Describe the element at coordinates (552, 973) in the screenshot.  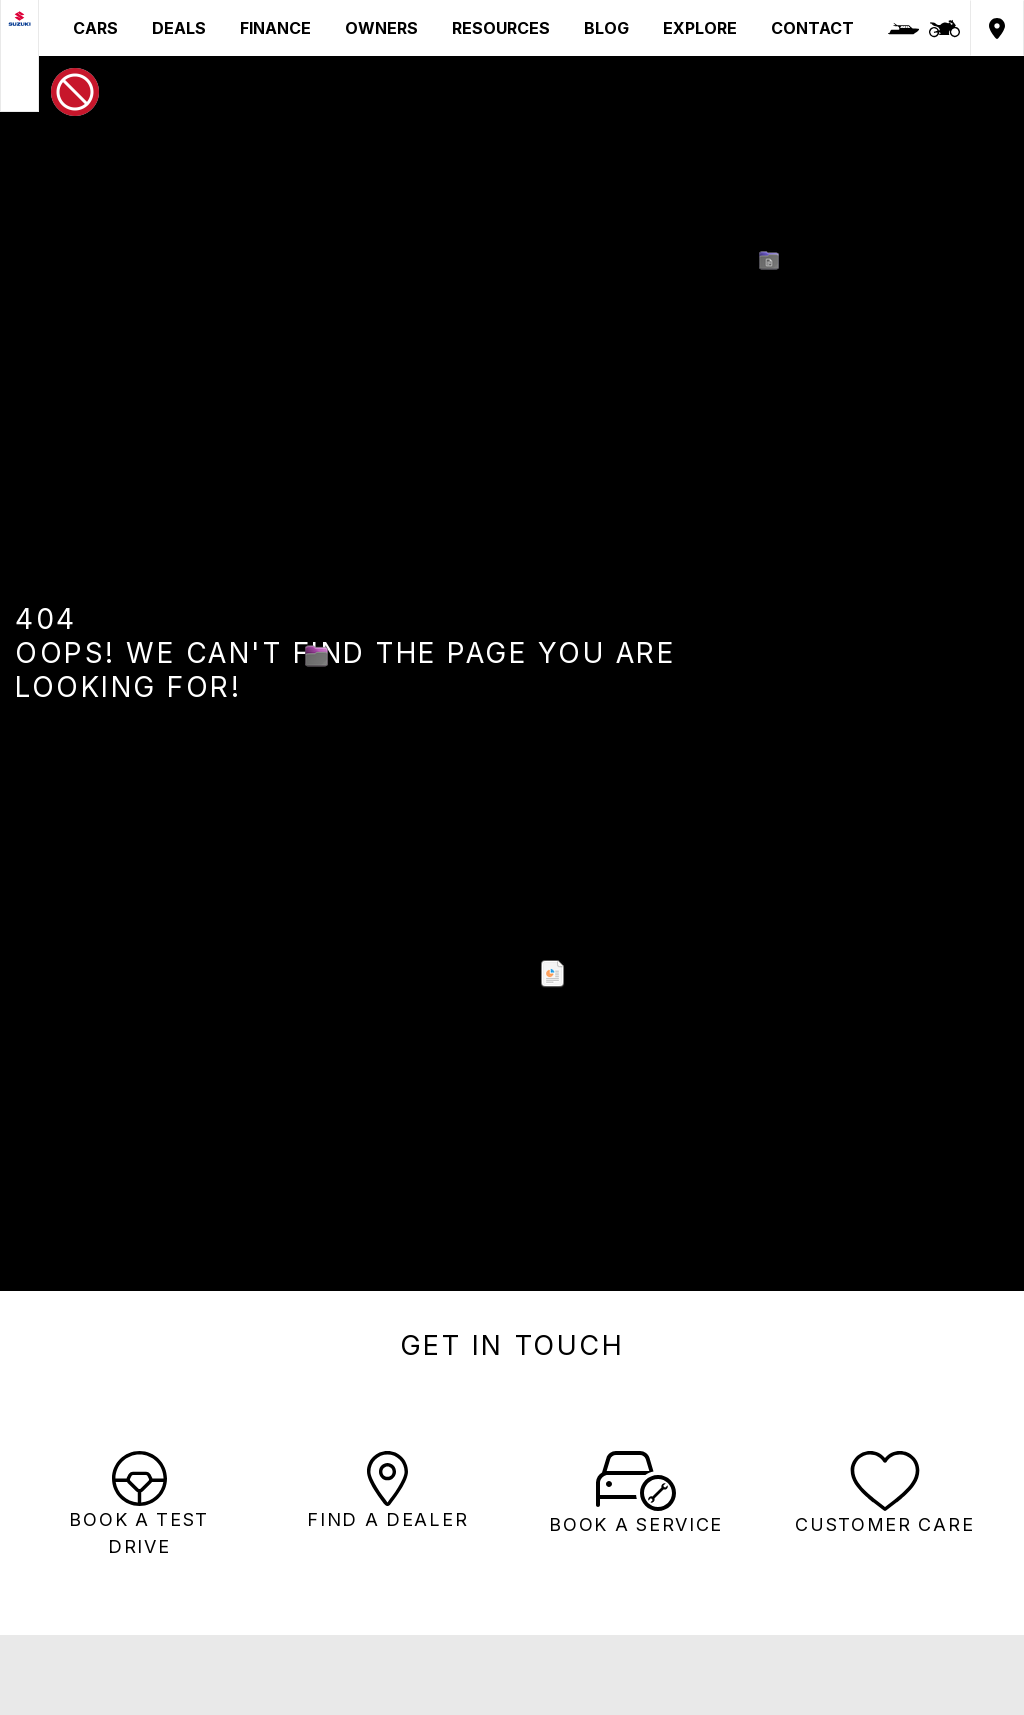
I see `open a presentation file` at that location.